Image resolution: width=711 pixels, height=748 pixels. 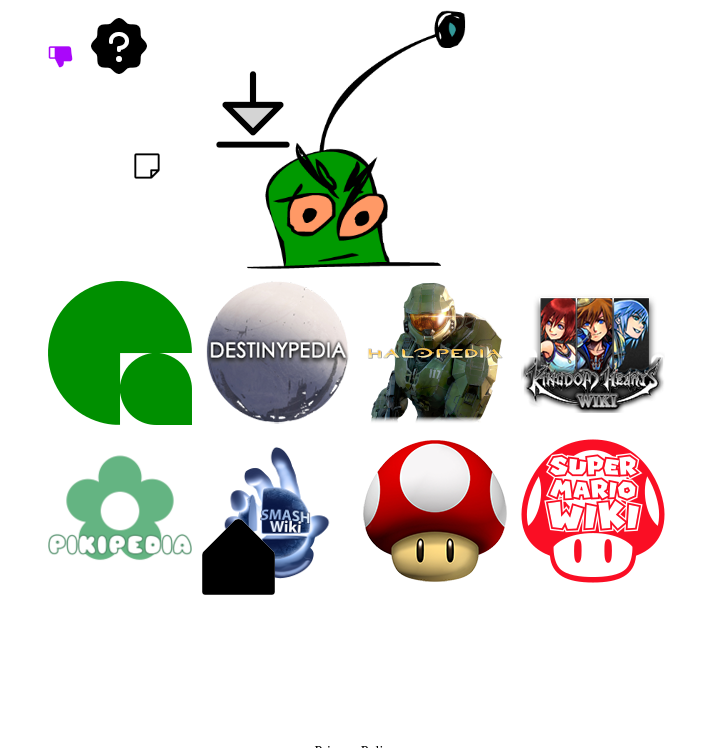 What do you see at coordinates (238, 558) in the screenshot?
I see `navigate to home screen` at bounding box center [238, 558].